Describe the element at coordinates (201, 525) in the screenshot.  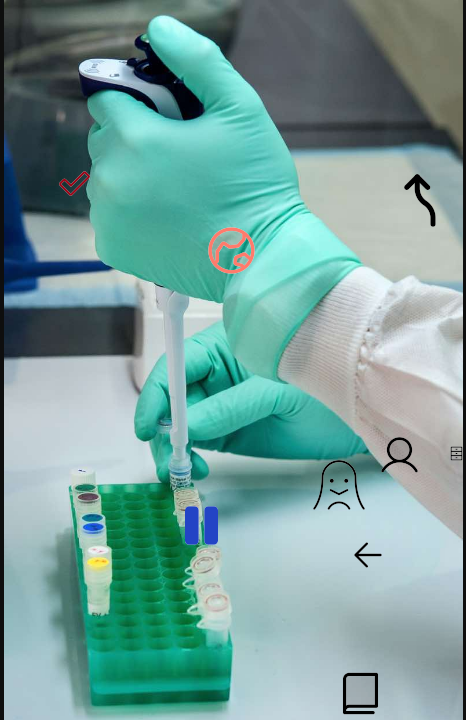
I see `pause media playback` at that location.